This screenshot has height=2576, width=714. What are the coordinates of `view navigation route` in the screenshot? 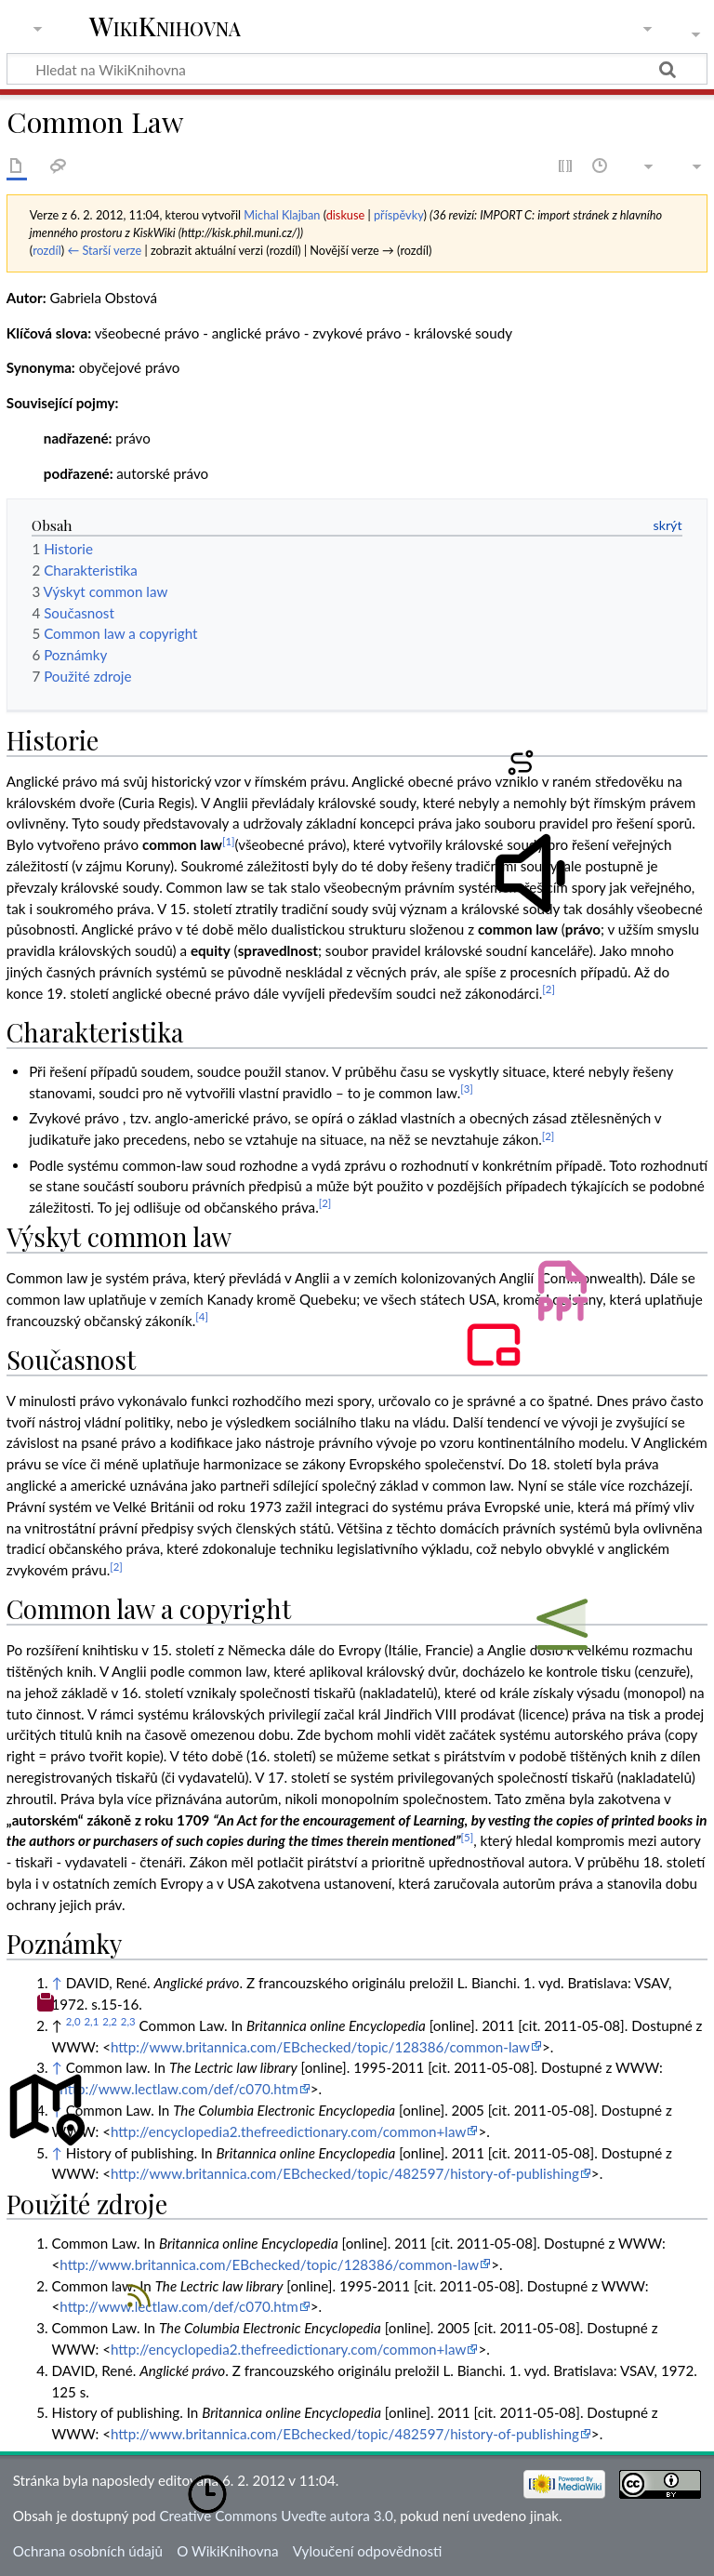 It's located at (521, 763).